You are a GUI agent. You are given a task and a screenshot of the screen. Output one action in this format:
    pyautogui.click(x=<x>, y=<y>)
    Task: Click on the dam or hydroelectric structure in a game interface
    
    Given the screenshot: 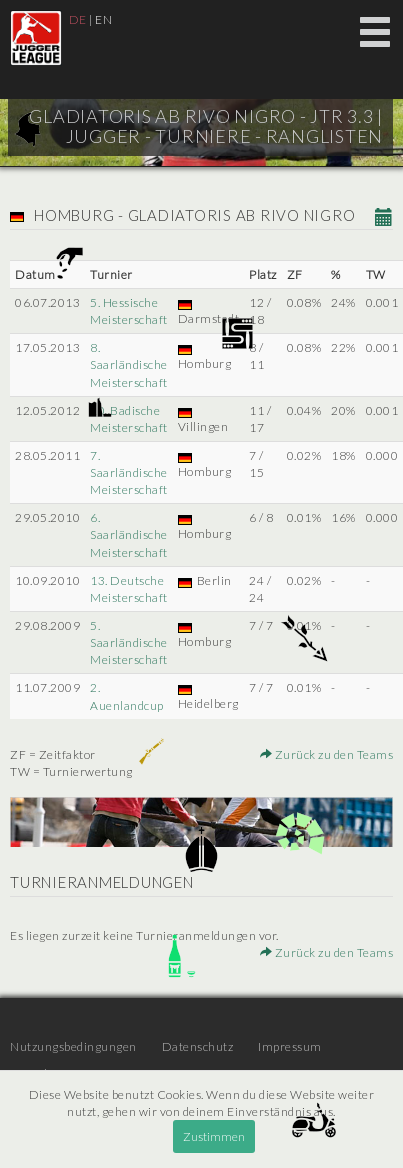 What is the action you would take?
    pyautogui.click(x=100, y=406)
    